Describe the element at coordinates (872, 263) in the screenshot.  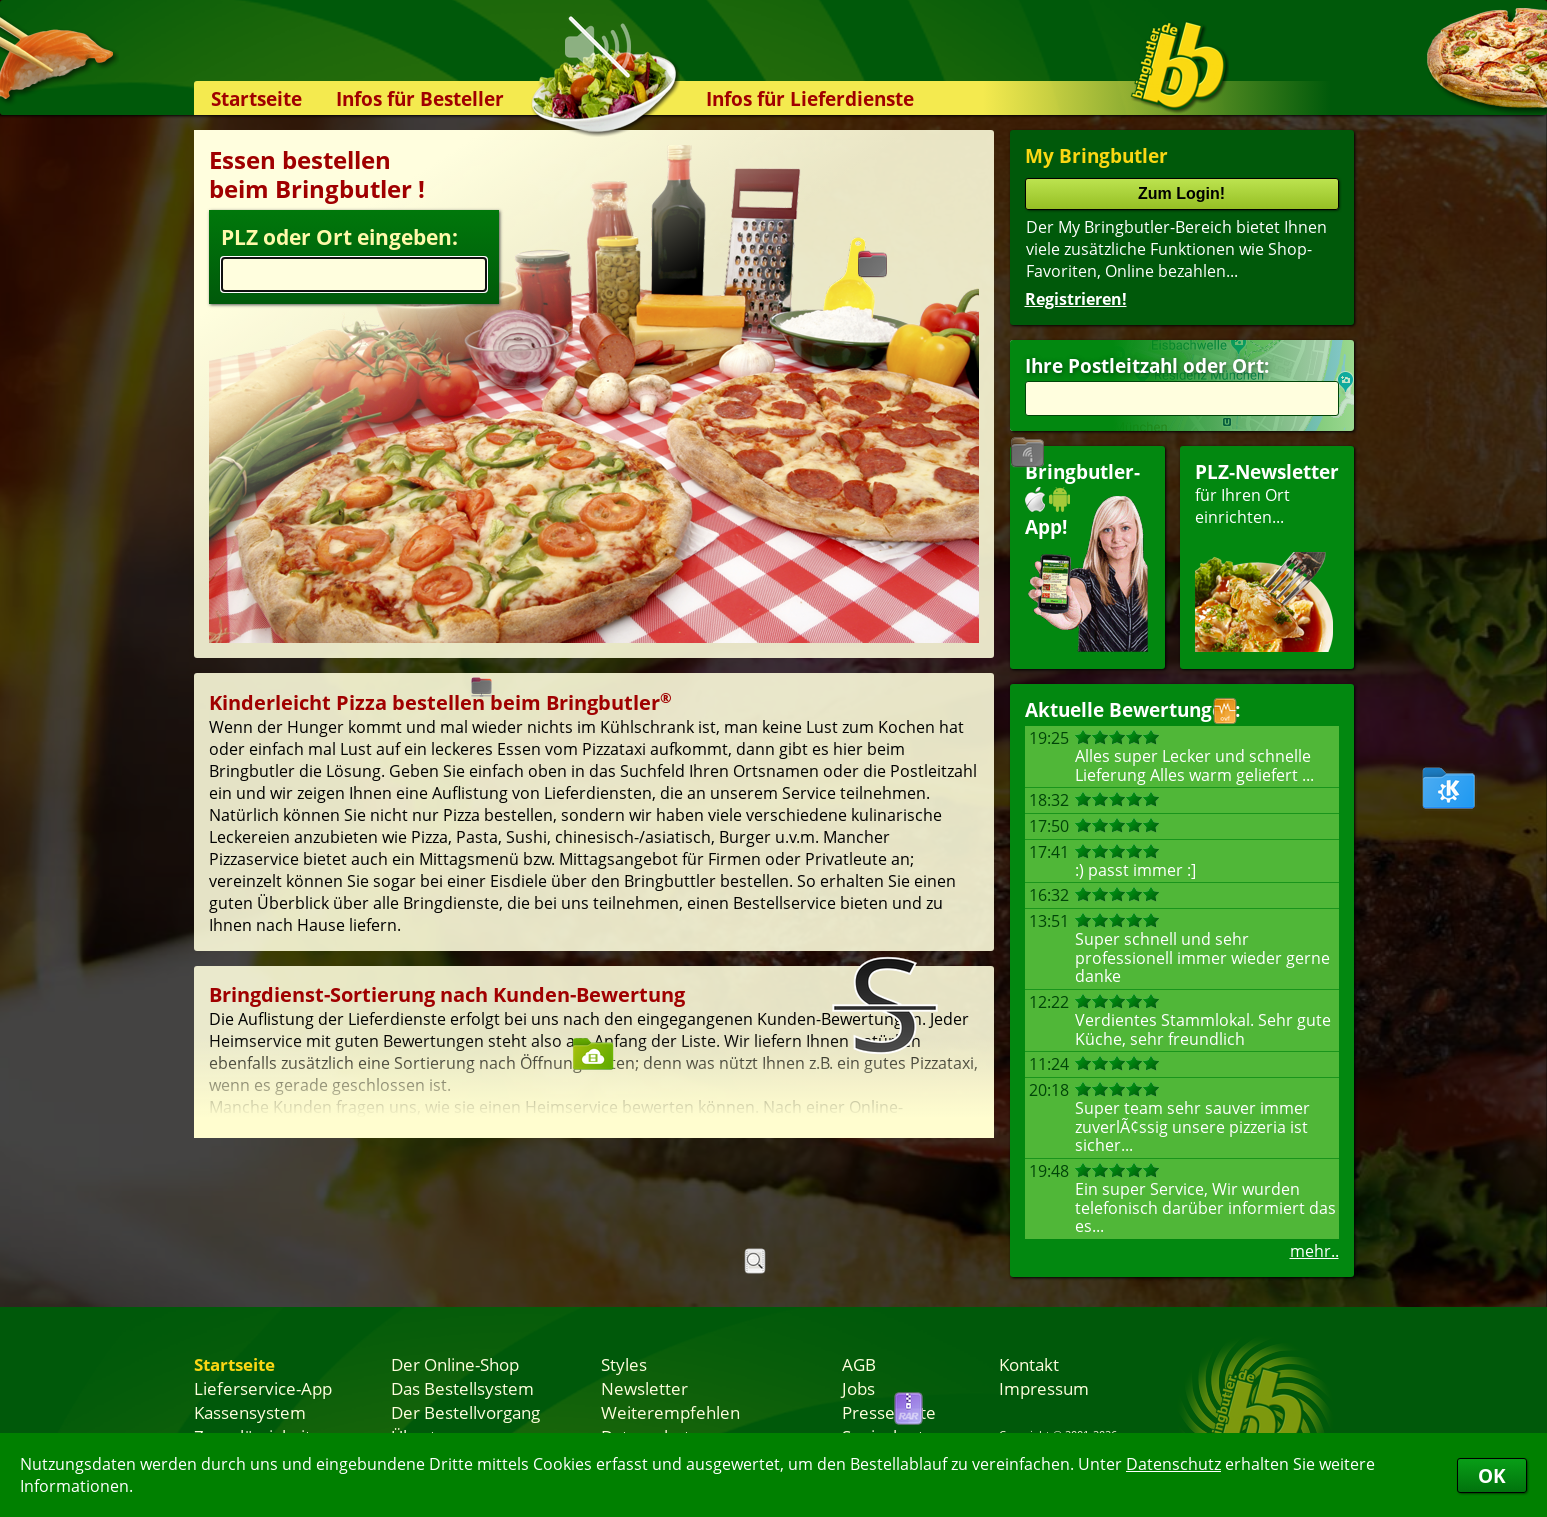
I see `open a folder or directory` at that location.